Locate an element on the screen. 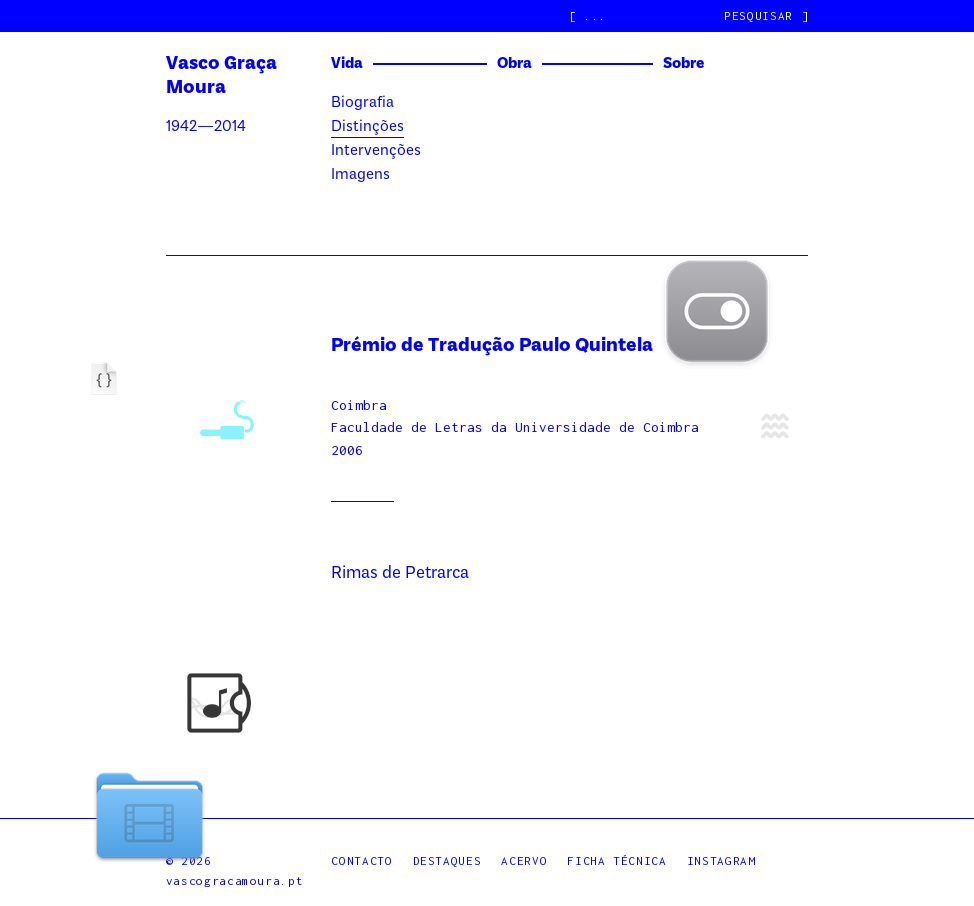  access zoom accessibility settings is located at coordinates (717, 313).